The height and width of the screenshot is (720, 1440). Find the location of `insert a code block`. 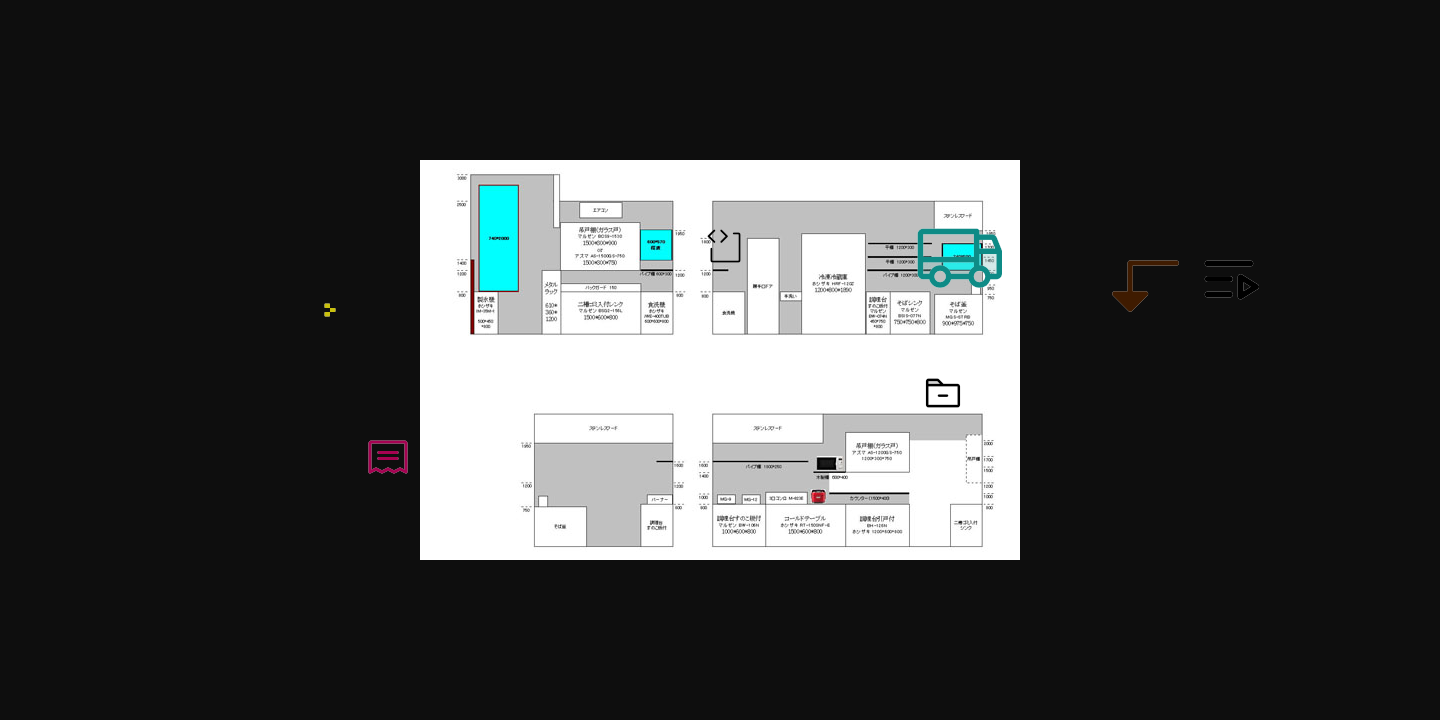

insert a code block is located at coordinates (725, 247).